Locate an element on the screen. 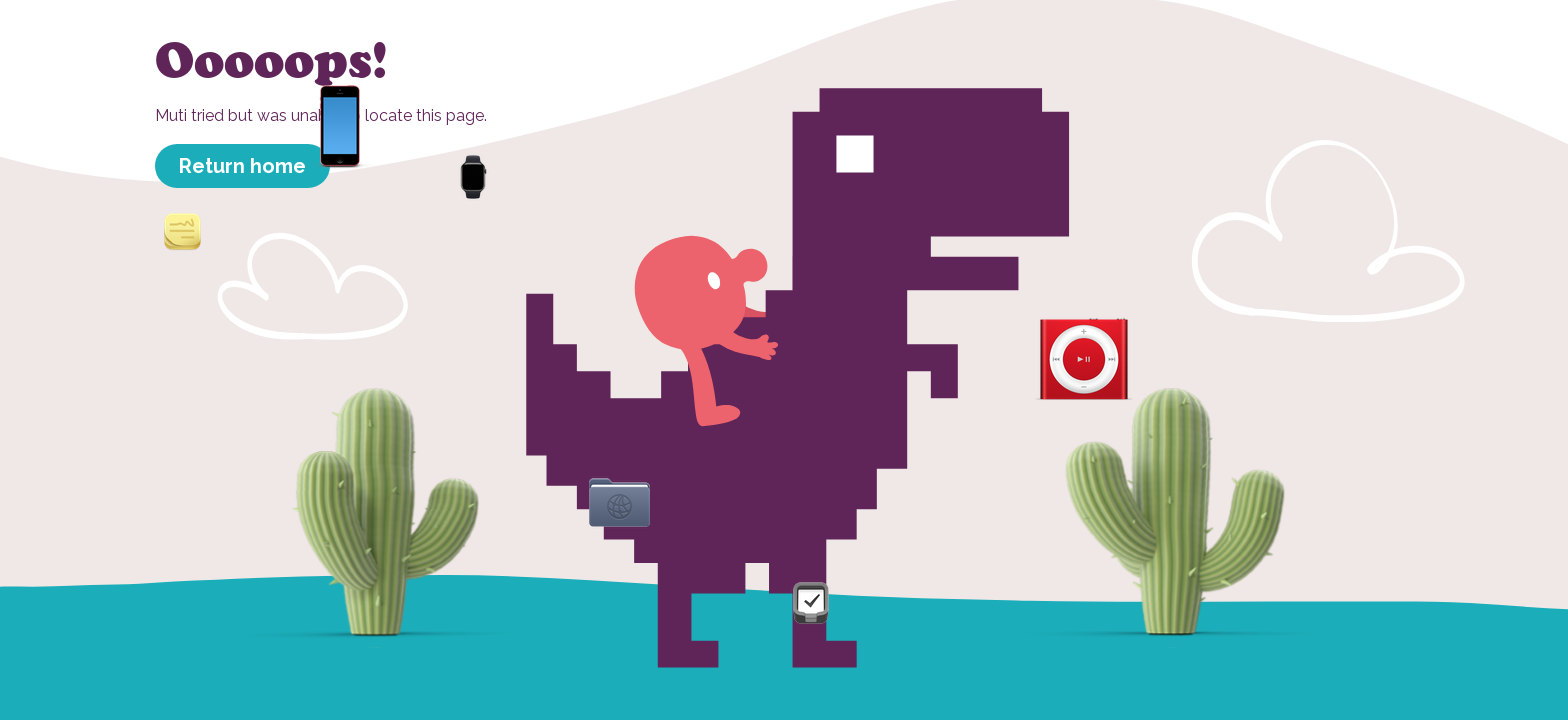  folder containing html or web-related files is located at coordinates (619, 502).